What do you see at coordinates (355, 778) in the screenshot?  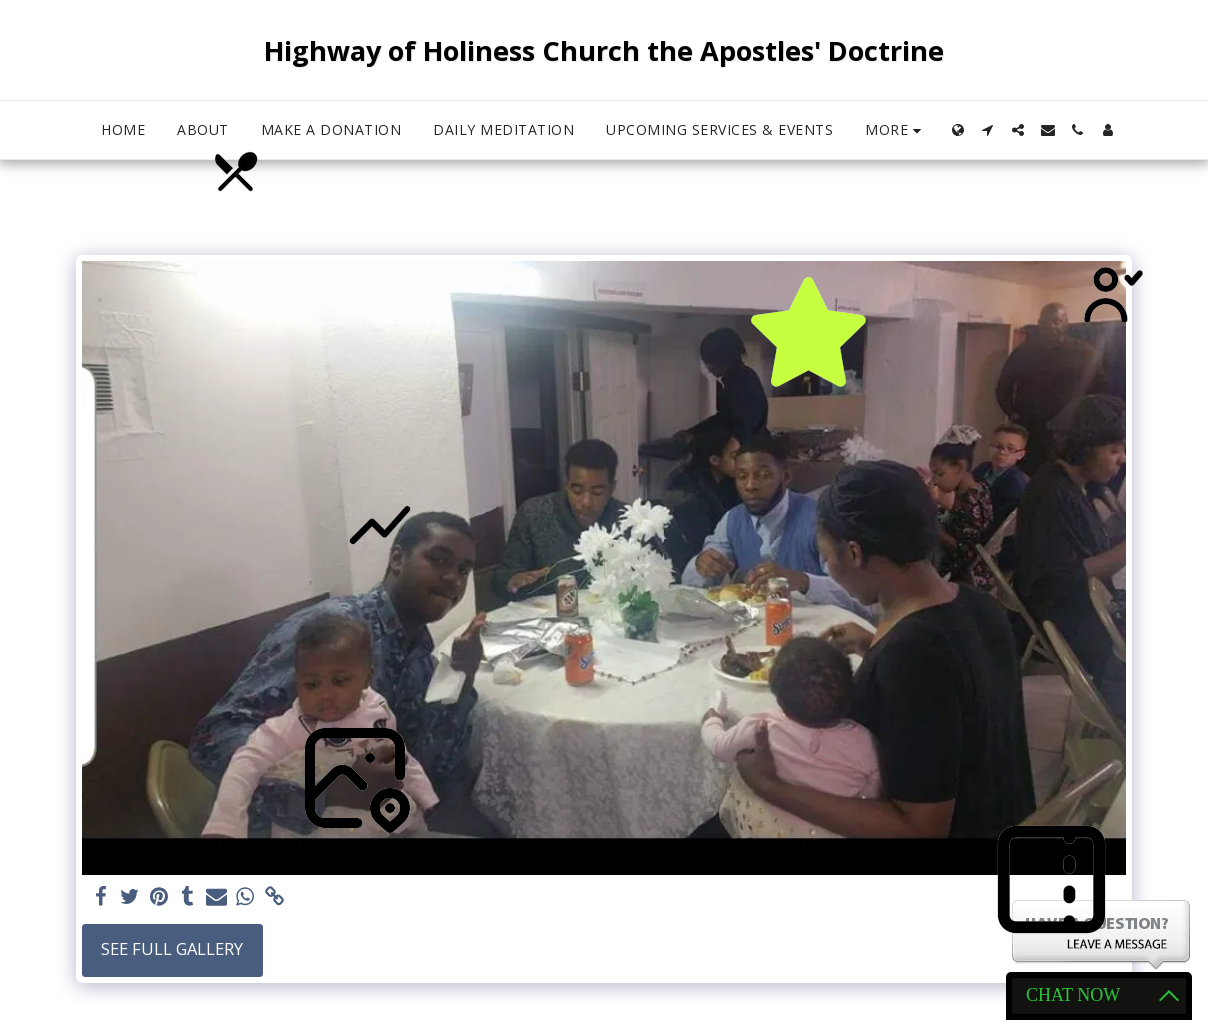 I see `pin a photo to a specific location` at bounding box center [355, 778].